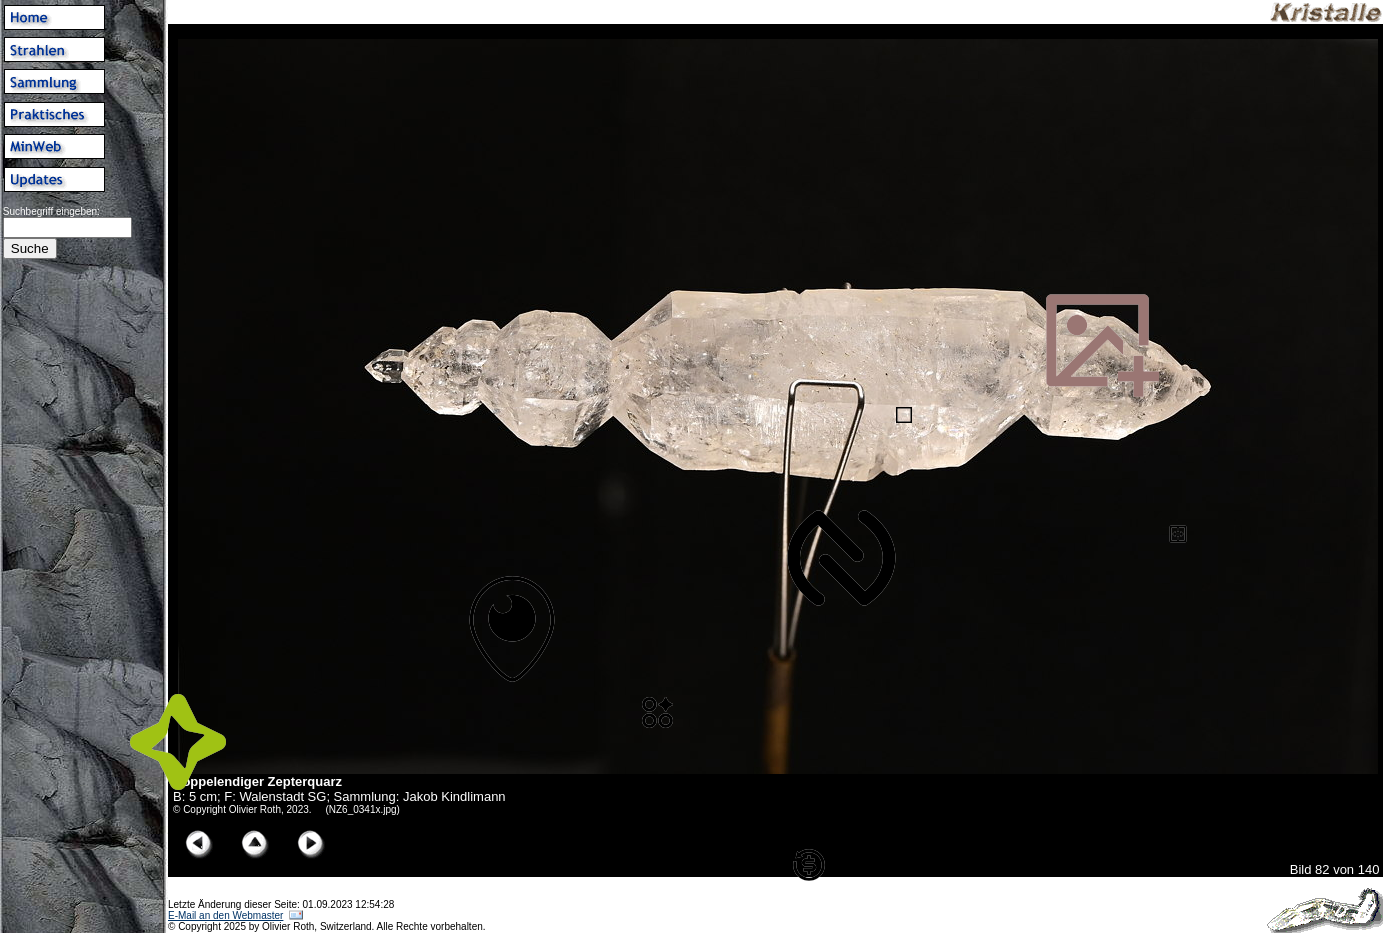 Image resolution: width=1383 pixels, height=933 pixels. Describe the element at coordinates (1178, 534) in the screenshot. I see `split table cells horizontally` at that location.